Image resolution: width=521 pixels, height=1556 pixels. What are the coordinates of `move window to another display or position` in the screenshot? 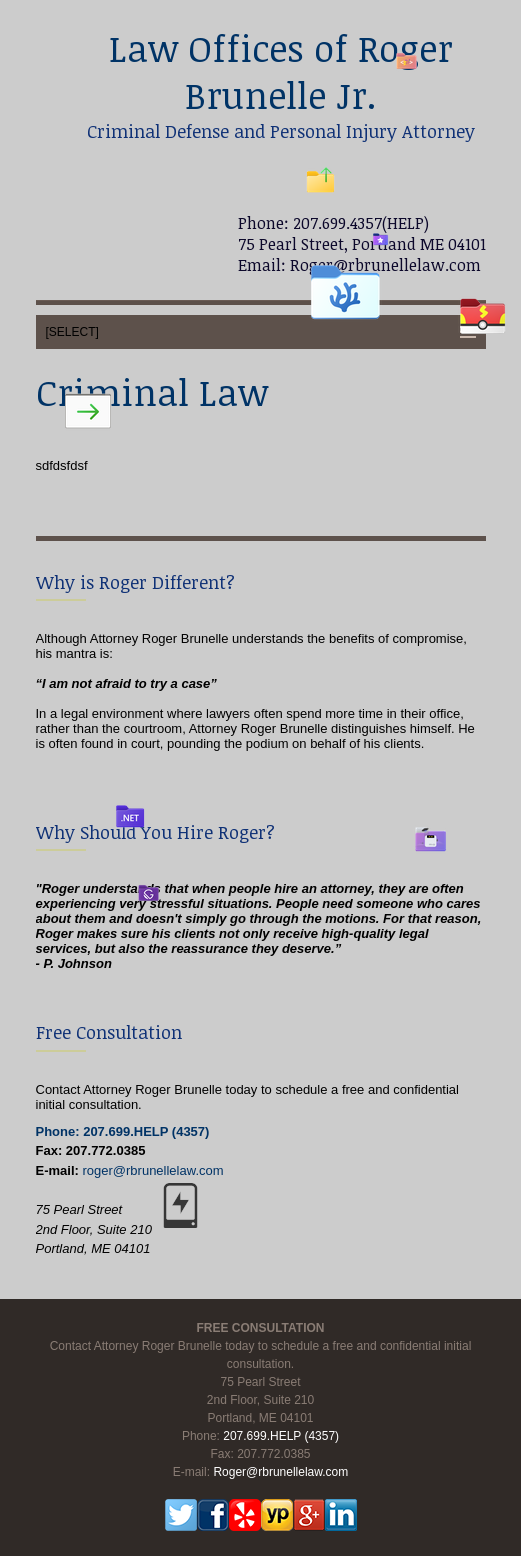 It's located at (88, 411).